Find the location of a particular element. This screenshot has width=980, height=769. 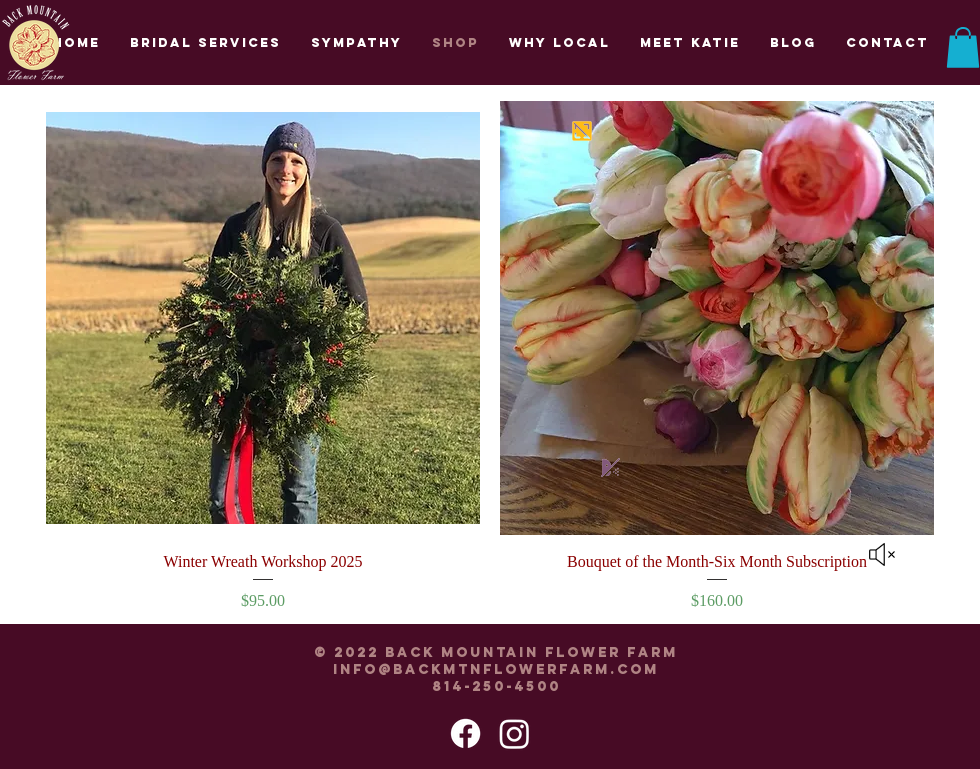

disable selection mode is located at coordinates (582, 131).